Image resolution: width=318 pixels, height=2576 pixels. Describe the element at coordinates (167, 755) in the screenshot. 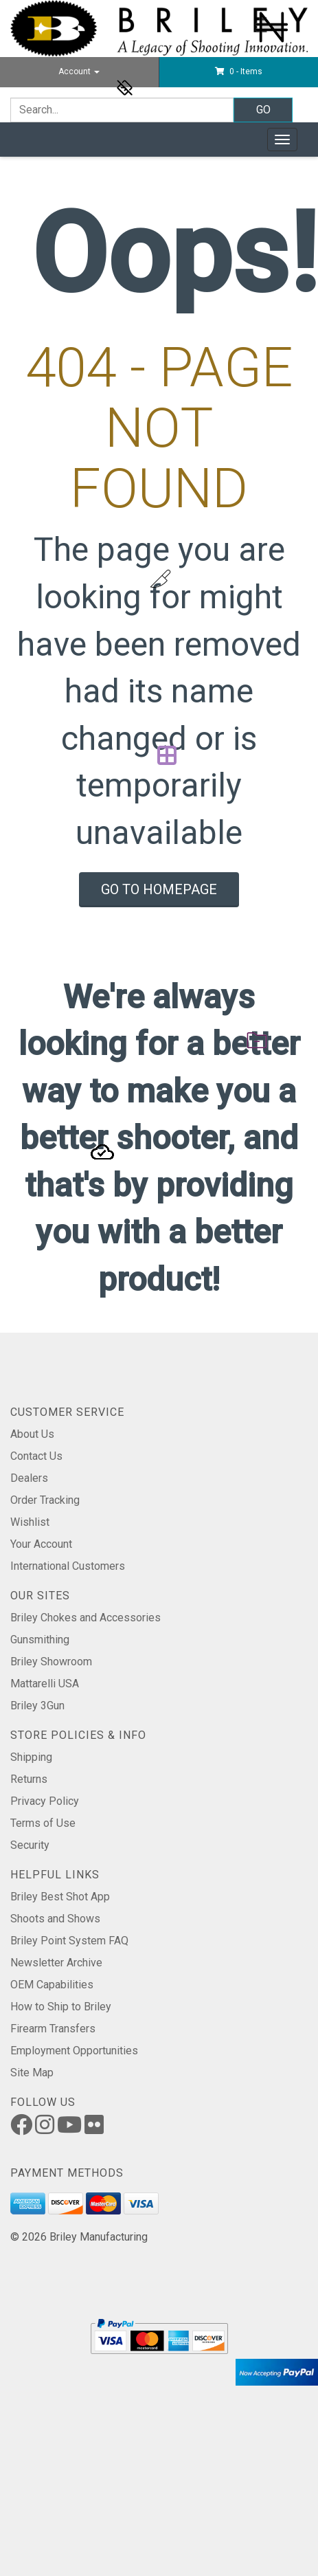

I see `switch to grid view` at that location.